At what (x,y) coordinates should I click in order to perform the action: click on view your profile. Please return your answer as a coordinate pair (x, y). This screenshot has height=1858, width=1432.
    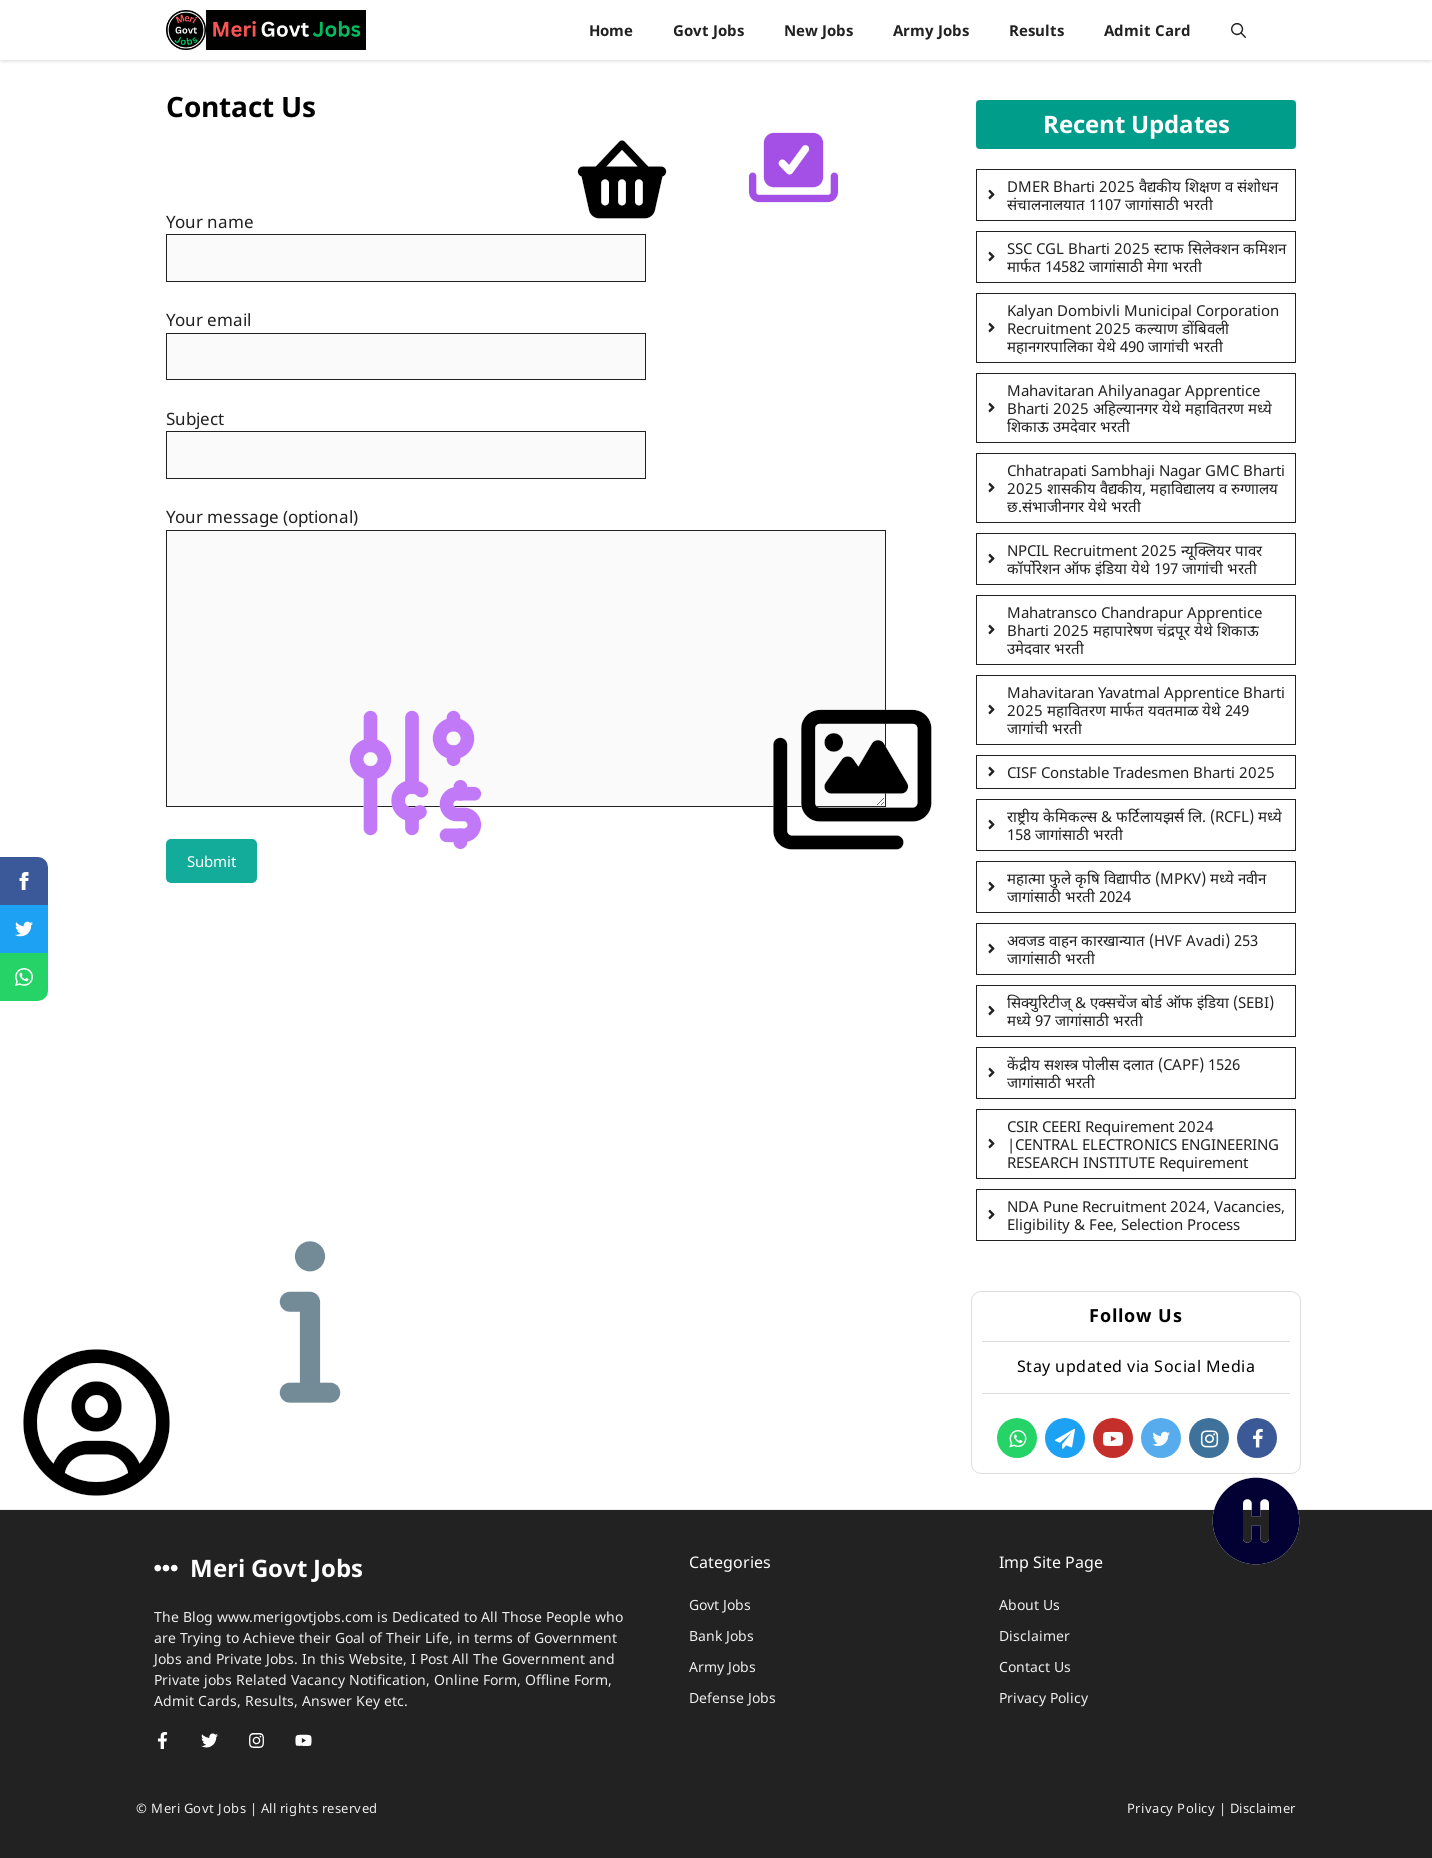
    Looking at the image, I should click on (96, 1422).